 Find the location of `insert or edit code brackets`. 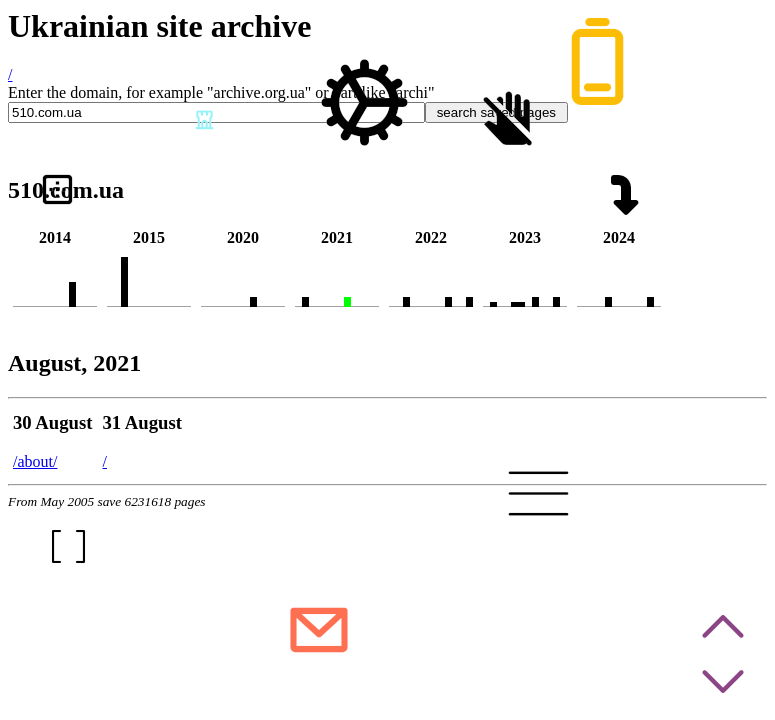

insert or edit code brackets is located at coordinates (68, 546).